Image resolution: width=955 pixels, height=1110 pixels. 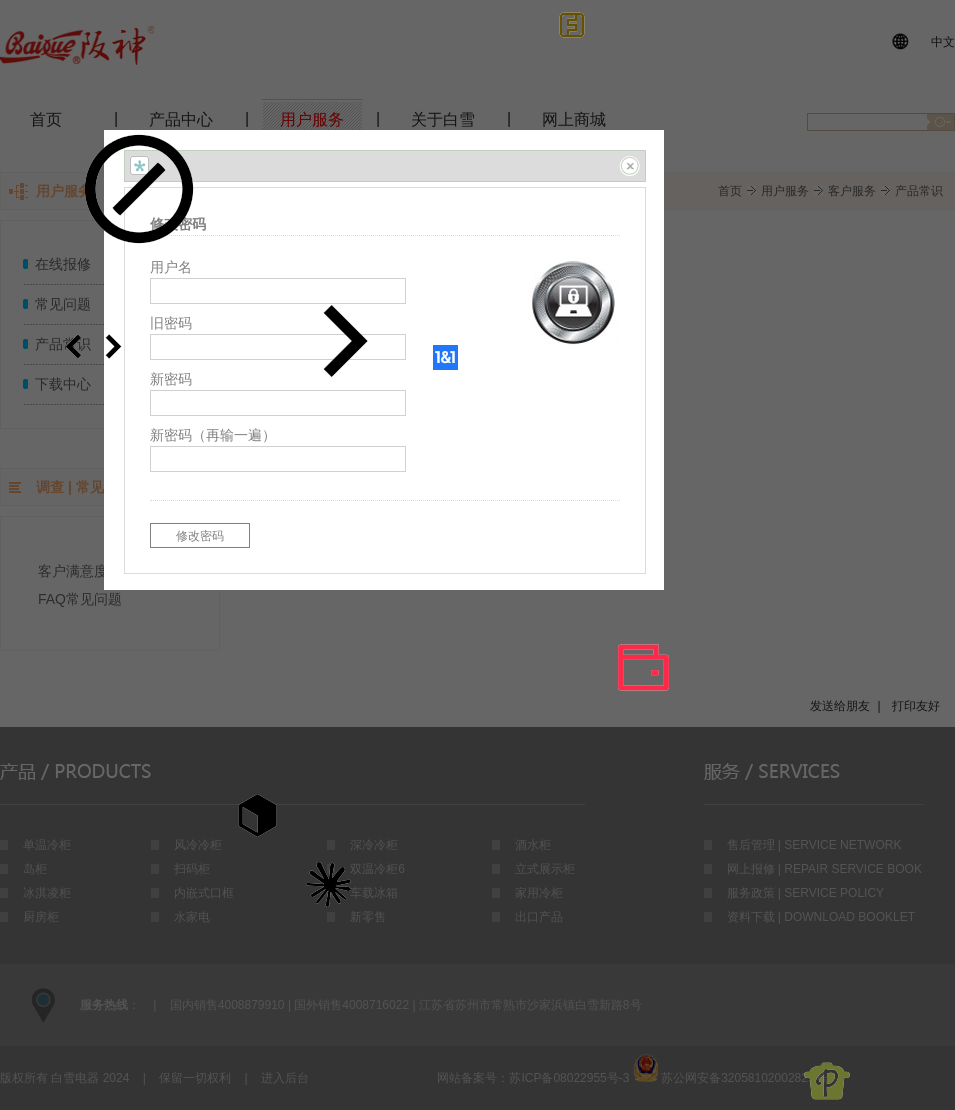 I want to click on indicates a prohibited or forbidden action, so click(x=139, y=189).